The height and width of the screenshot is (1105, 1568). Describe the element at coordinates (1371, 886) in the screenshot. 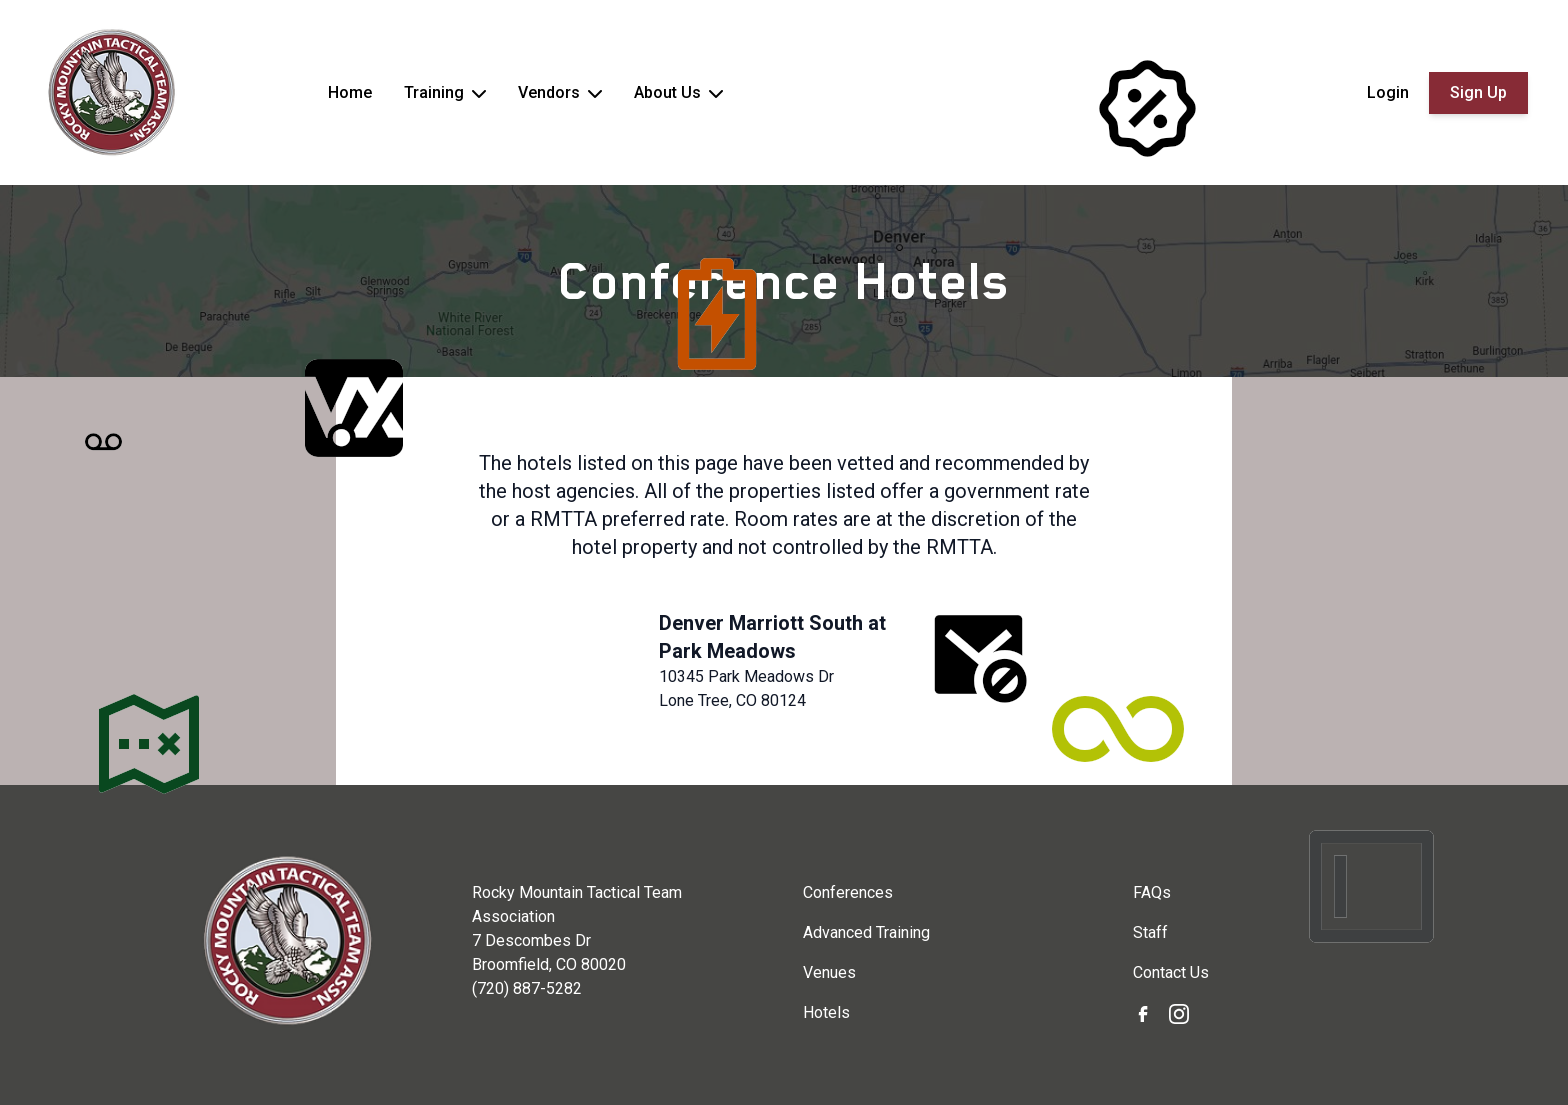

I see `switch to left sidebar layout` at that location.